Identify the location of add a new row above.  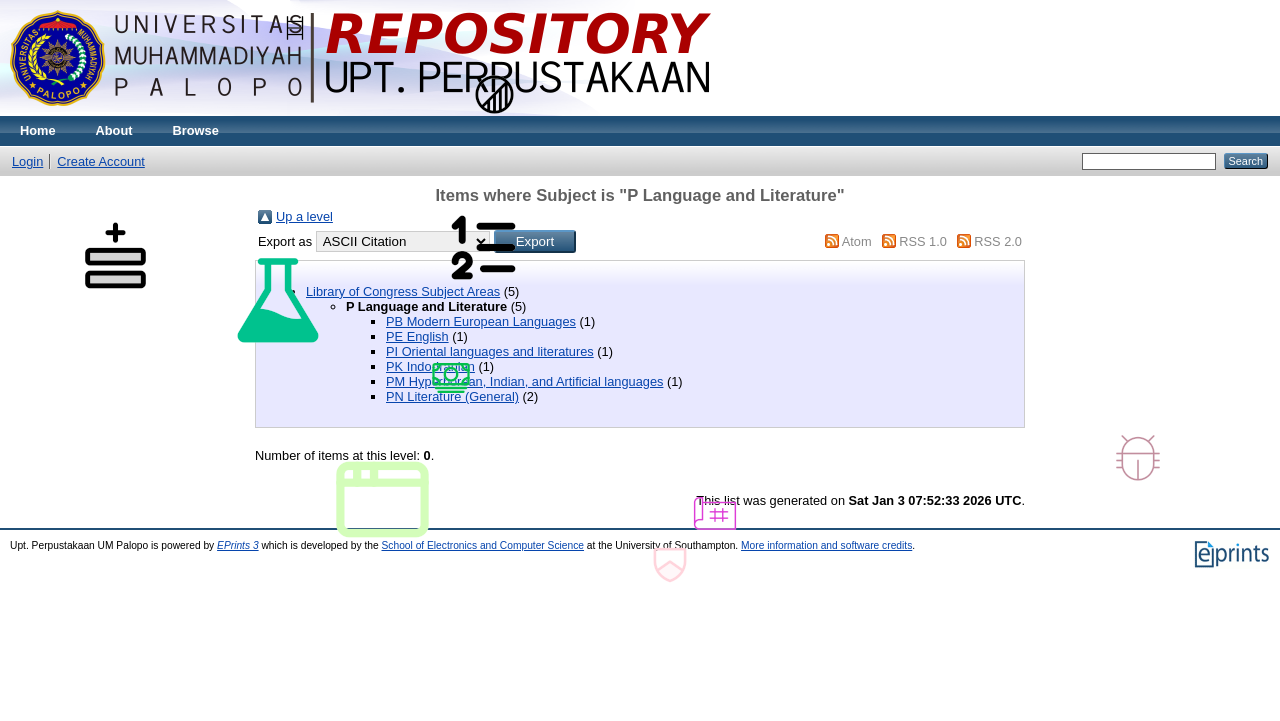
(115, 260).